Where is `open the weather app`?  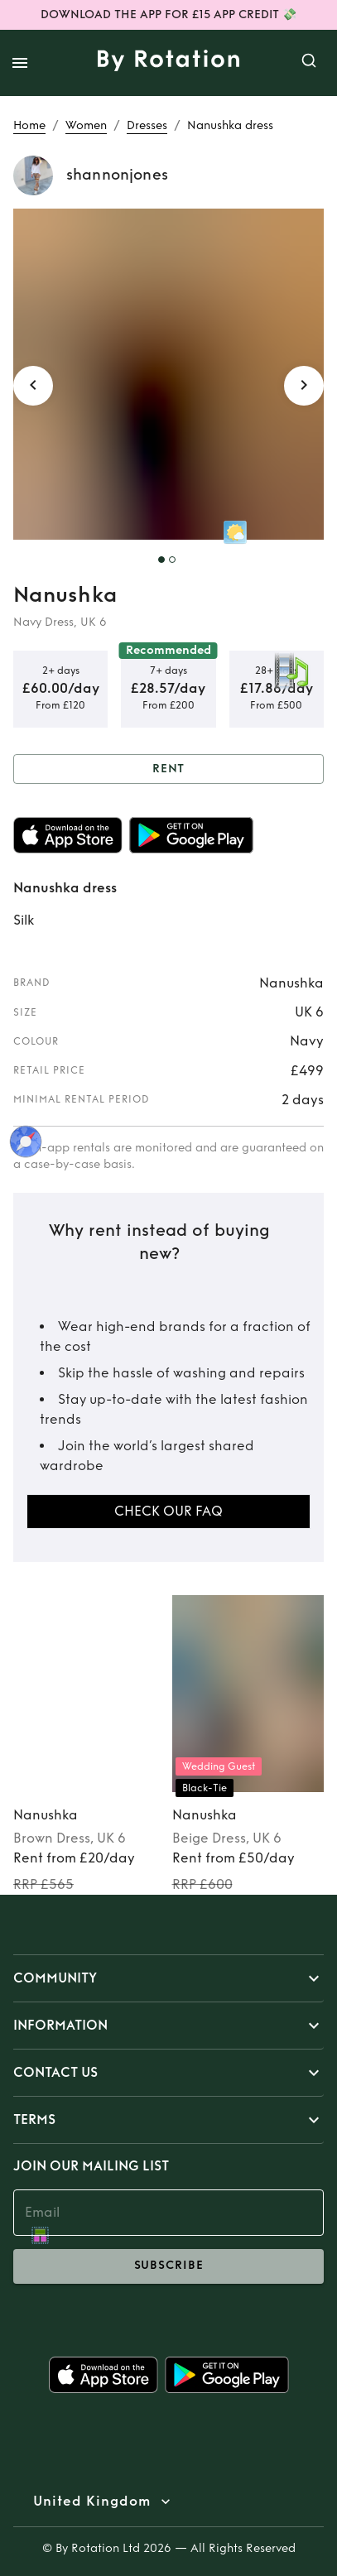
open the weather app is located at coordinates (235, 532).